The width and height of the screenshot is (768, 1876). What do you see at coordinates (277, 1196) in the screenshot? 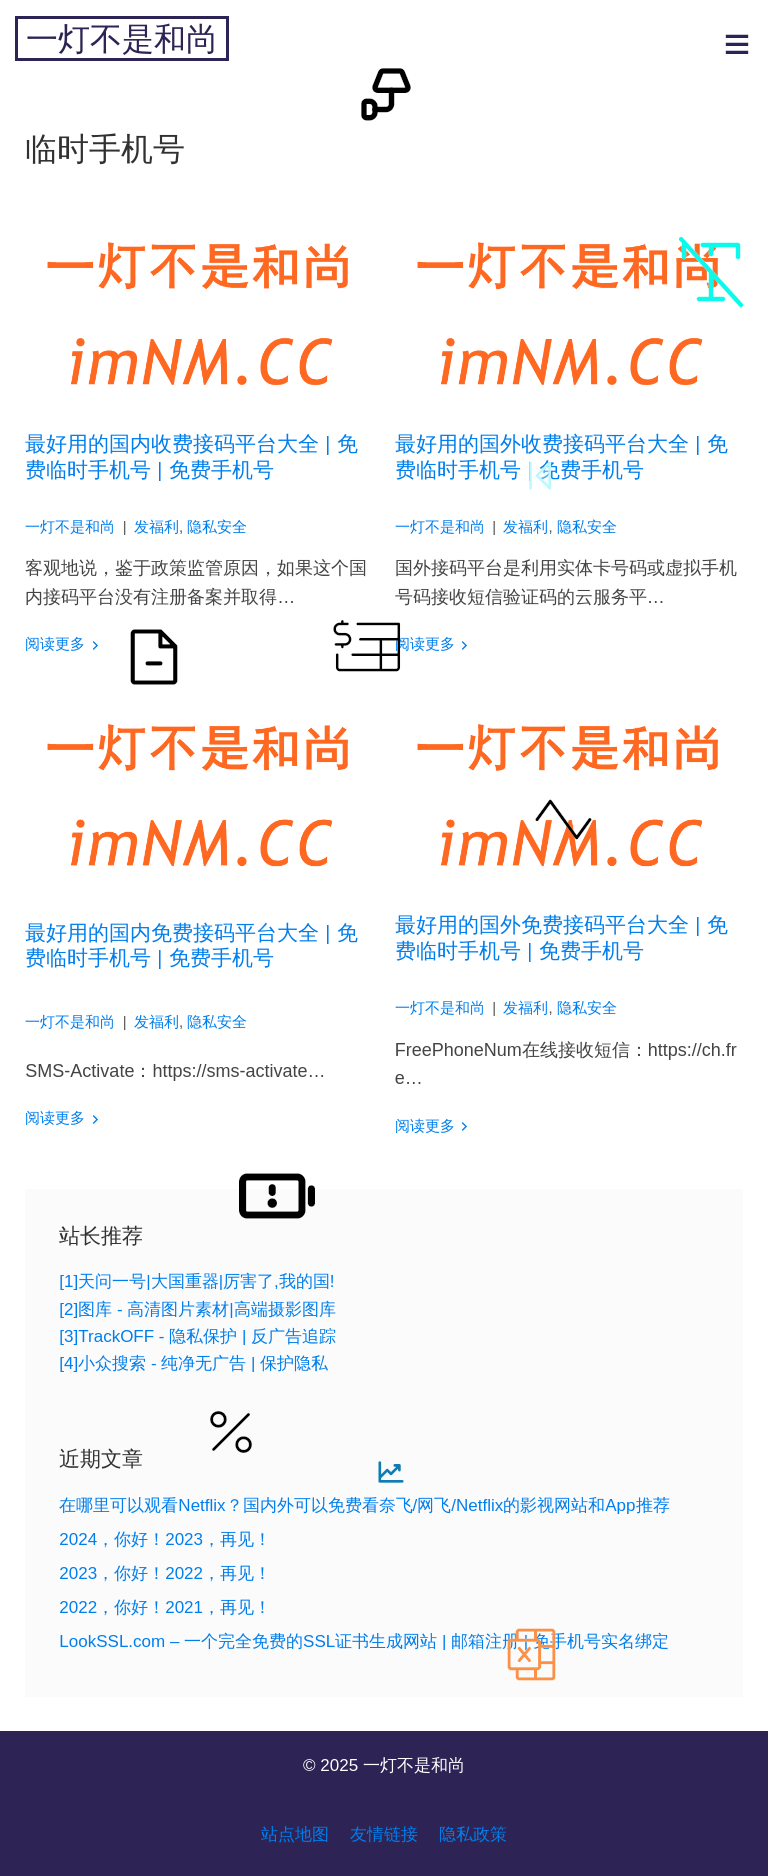
I see `indicates low battery warning` at bounding box center [277, 1196].